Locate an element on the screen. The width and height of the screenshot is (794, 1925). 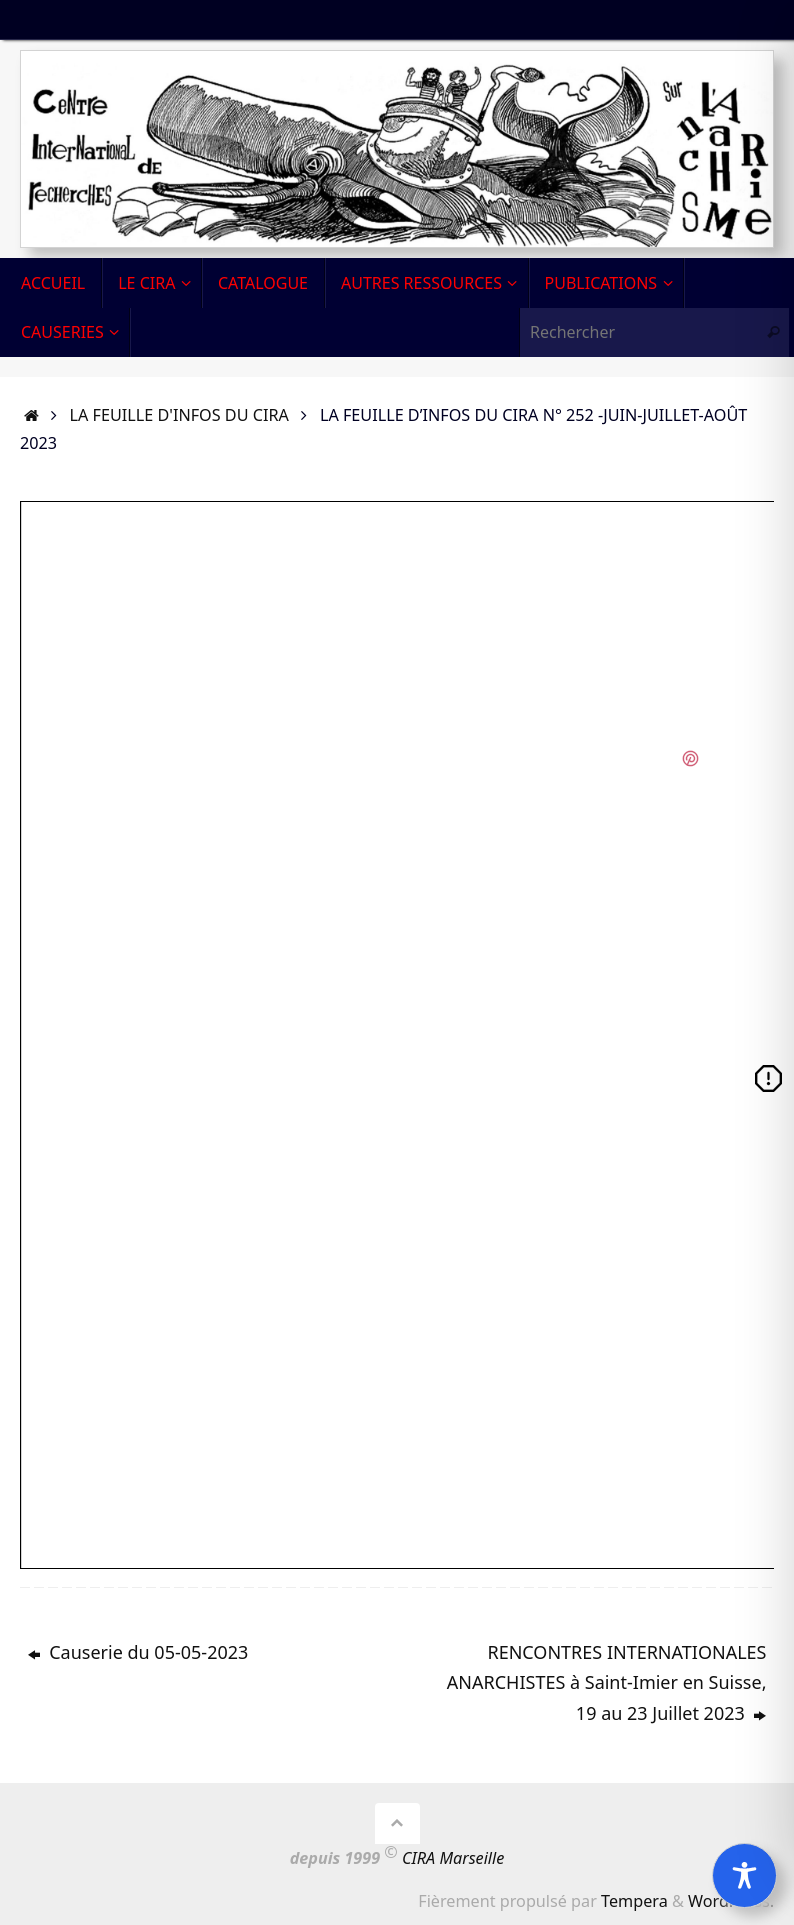
stop or halt current action is located at coordinates (768, 1078).